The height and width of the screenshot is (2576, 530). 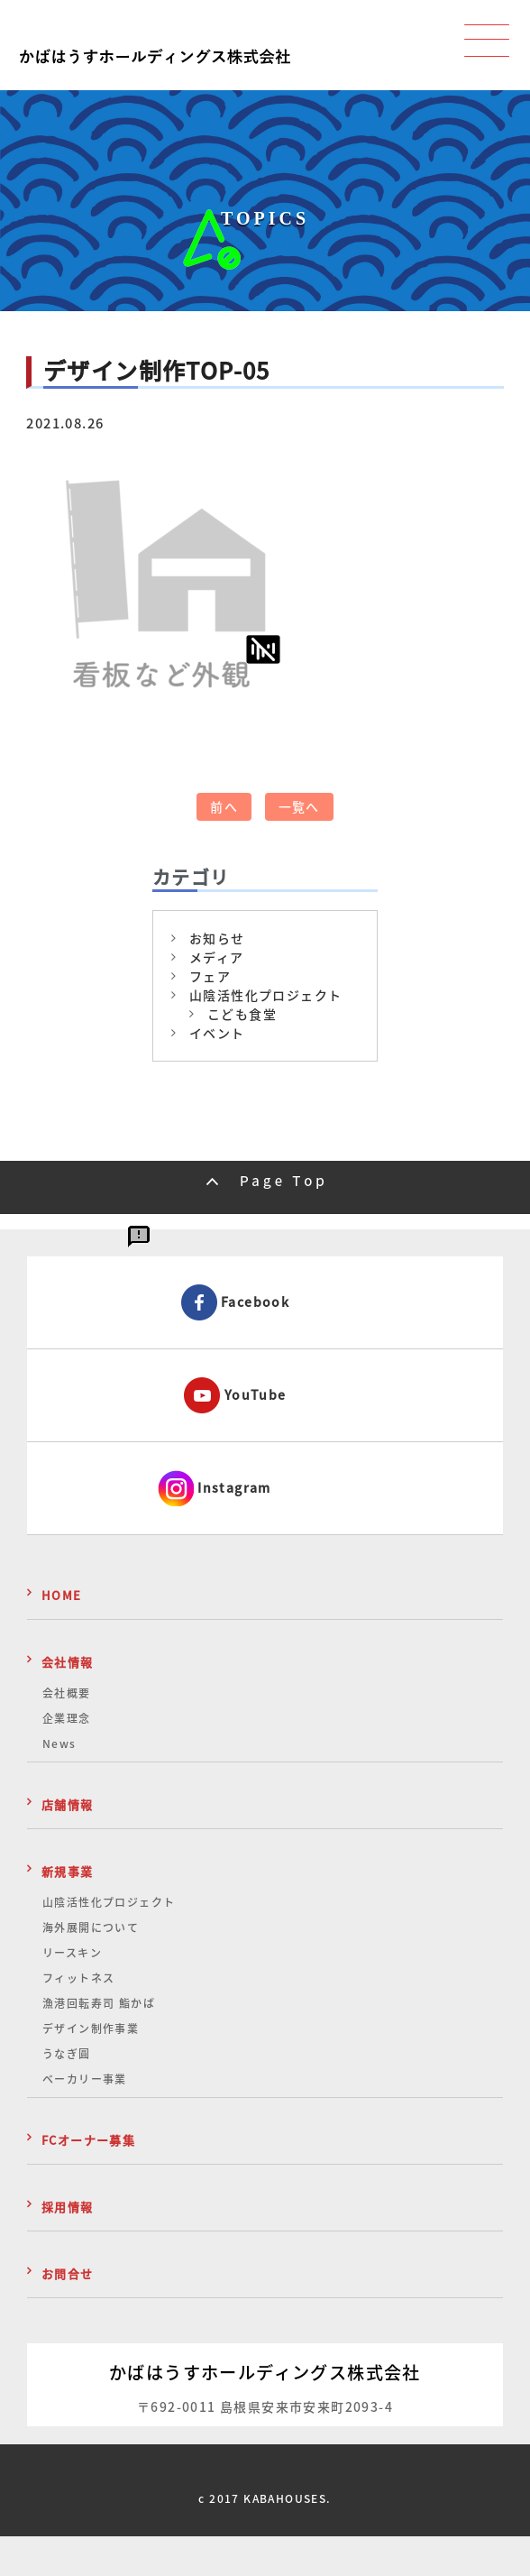 I want to click on indicates a failed or undelivered text message, so click(x=139, y=1237).